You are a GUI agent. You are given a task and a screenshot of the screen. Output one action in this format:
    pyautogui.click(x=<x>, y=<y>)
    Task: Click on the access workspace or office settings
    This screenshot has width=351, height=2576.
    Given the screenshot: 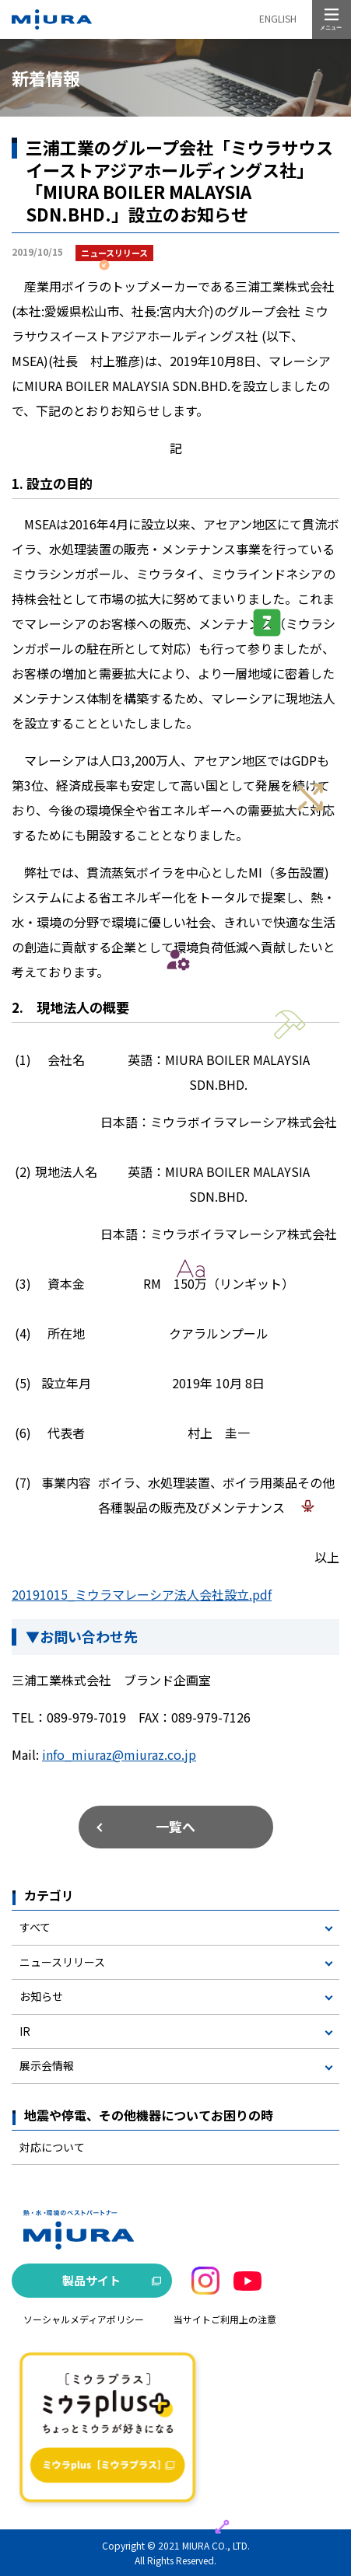 What is the action you would take?
    pyautogui.click(x=307, y=1506)
    